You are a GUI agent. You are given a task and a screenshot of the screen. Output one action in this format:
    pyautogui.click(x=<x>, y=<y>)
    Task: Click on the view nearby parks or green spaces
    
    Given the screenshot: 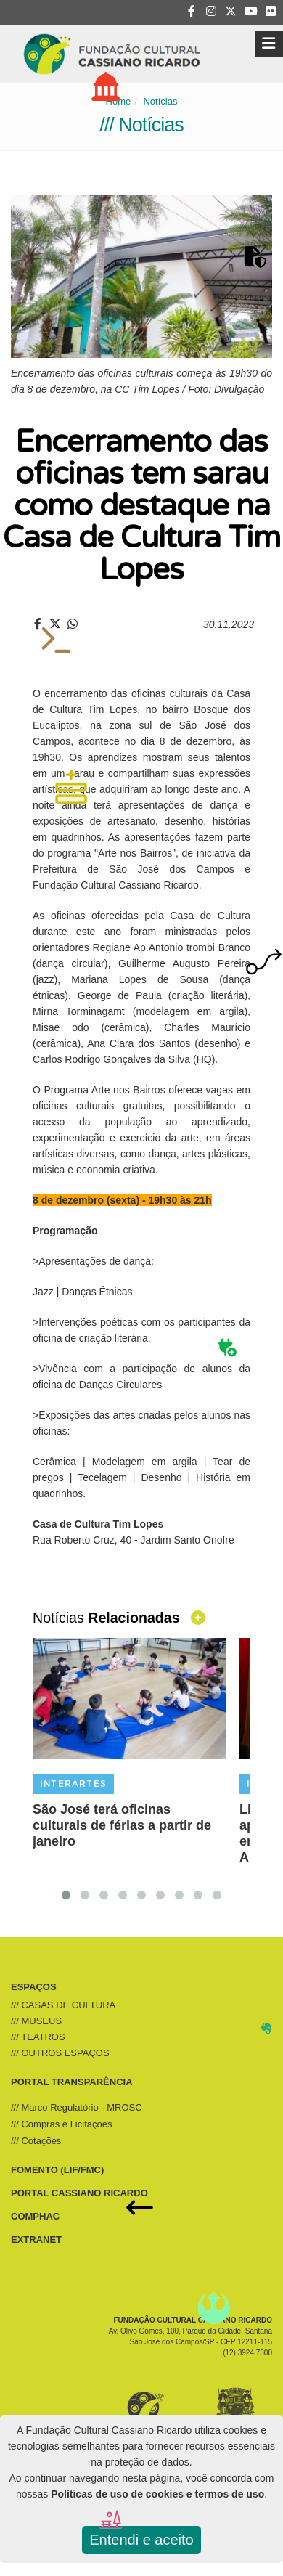 What is the action you would take?
    pyautogui.click(x=110, y=2520)
    